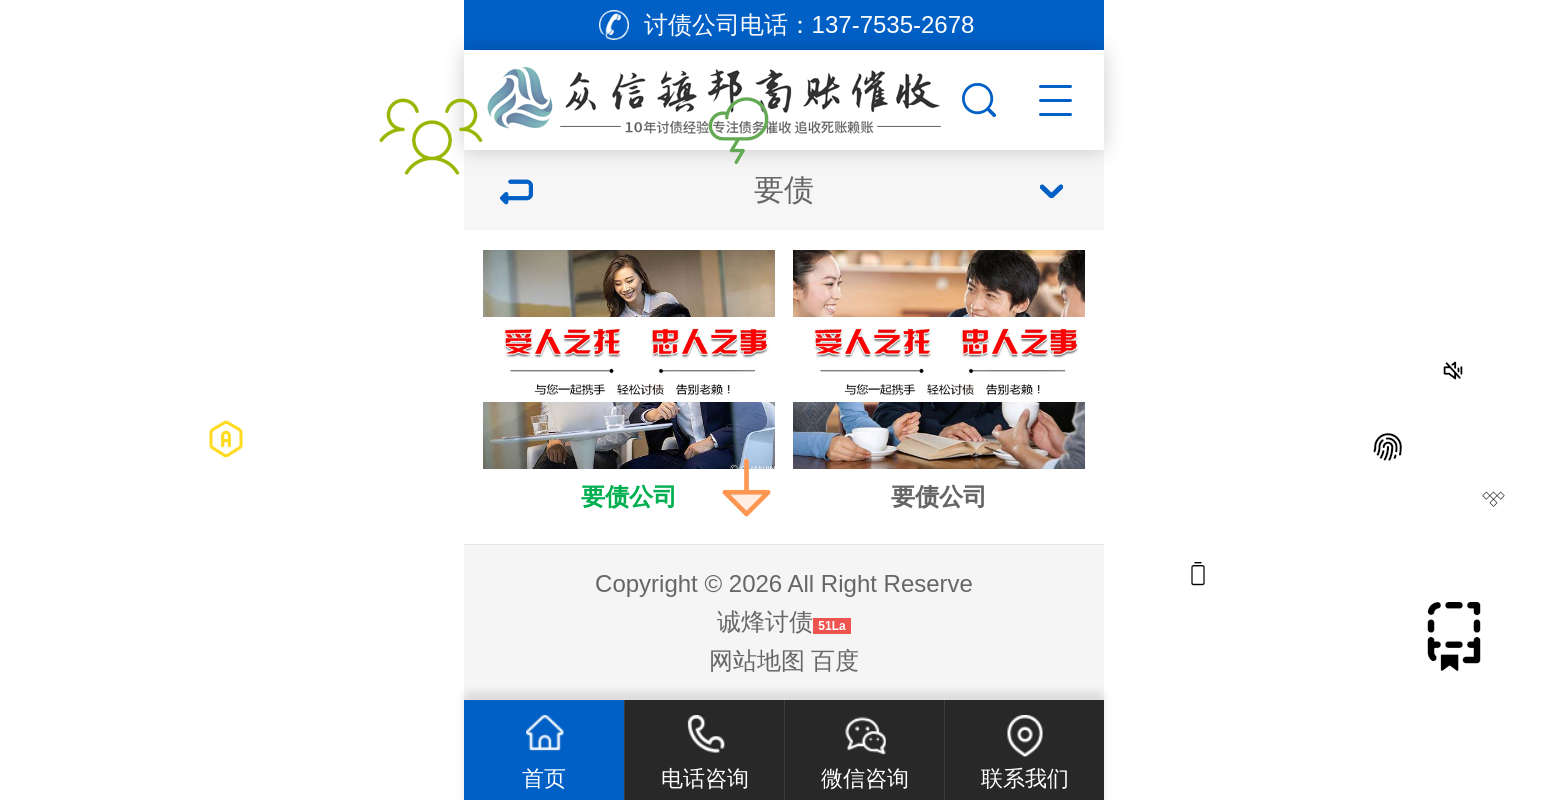 The image size is (1568, 800). I want to click on select option A in a multi-choice interface, so click(226, 439).